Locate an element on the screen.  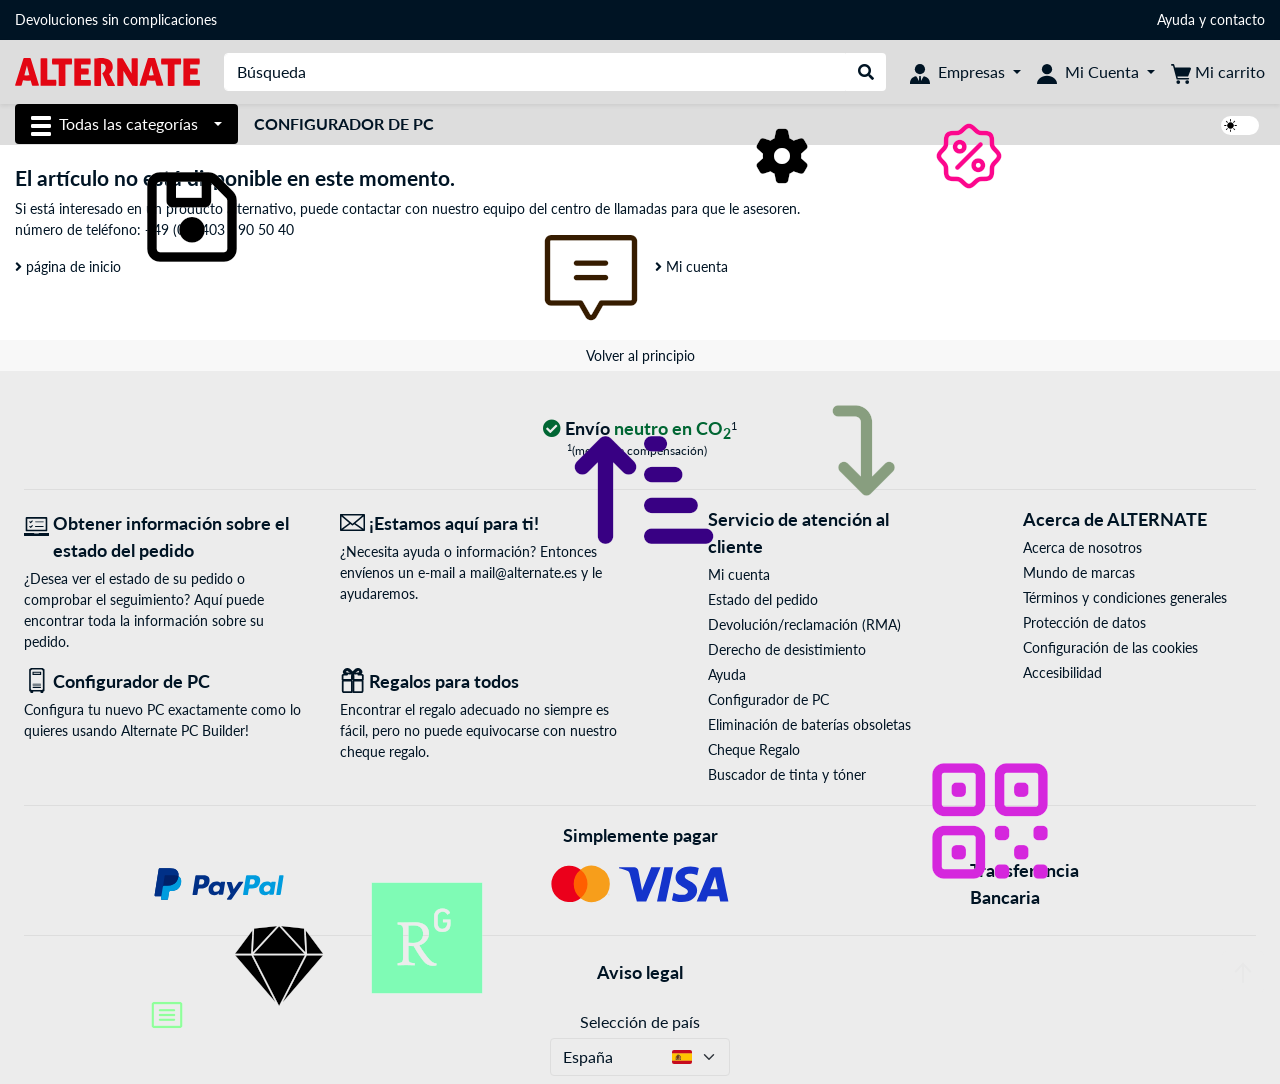
open sketch design app is located at coordinates (279, 966).